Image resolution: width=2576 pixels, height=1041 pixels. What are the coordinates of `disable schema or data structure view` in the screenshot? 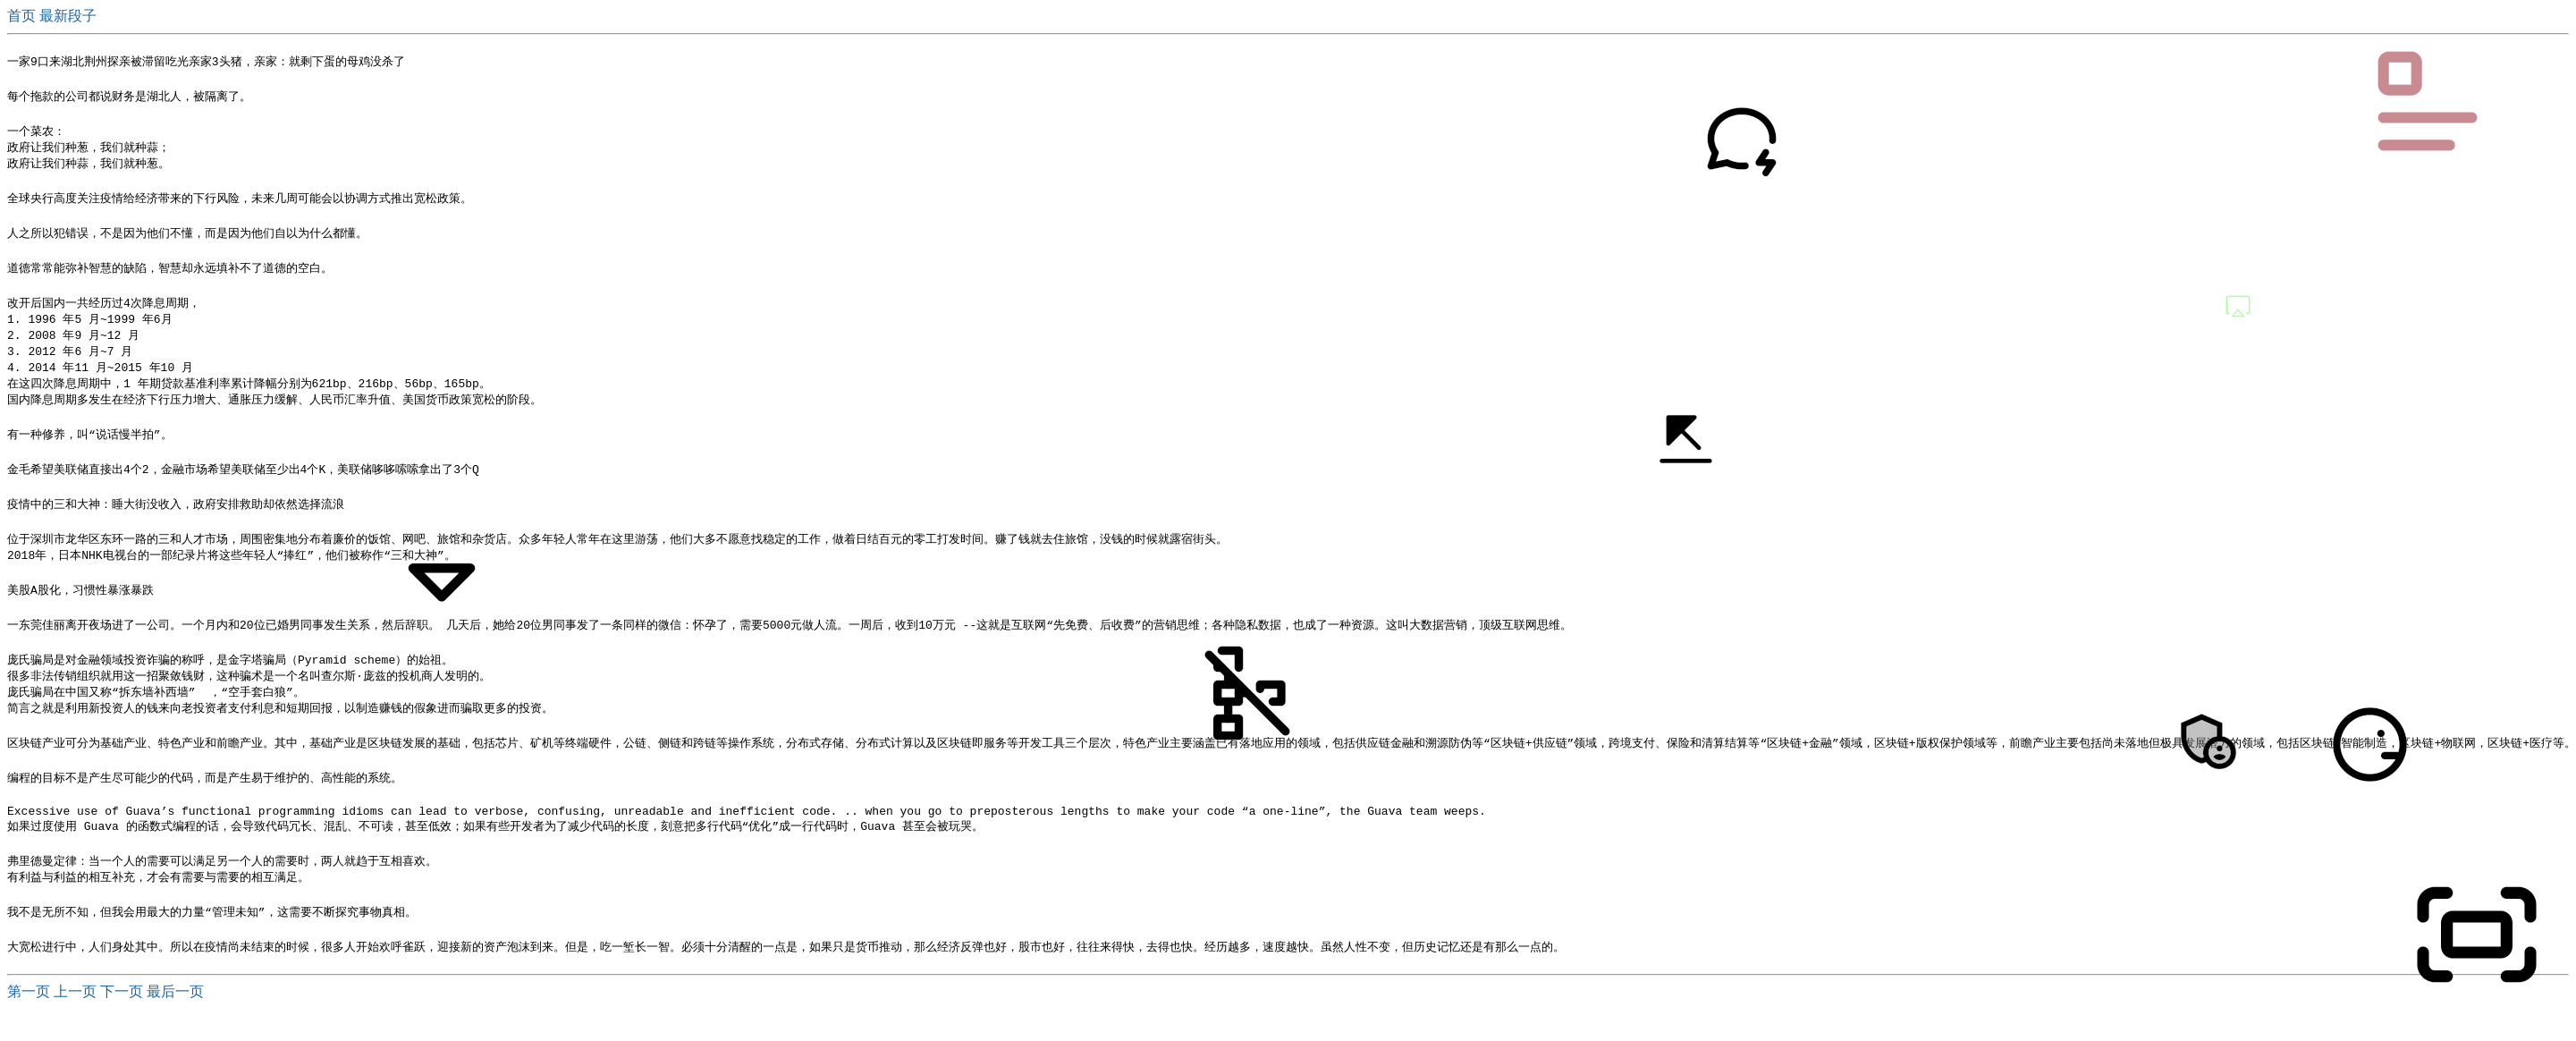 It's located at (1247, 693).